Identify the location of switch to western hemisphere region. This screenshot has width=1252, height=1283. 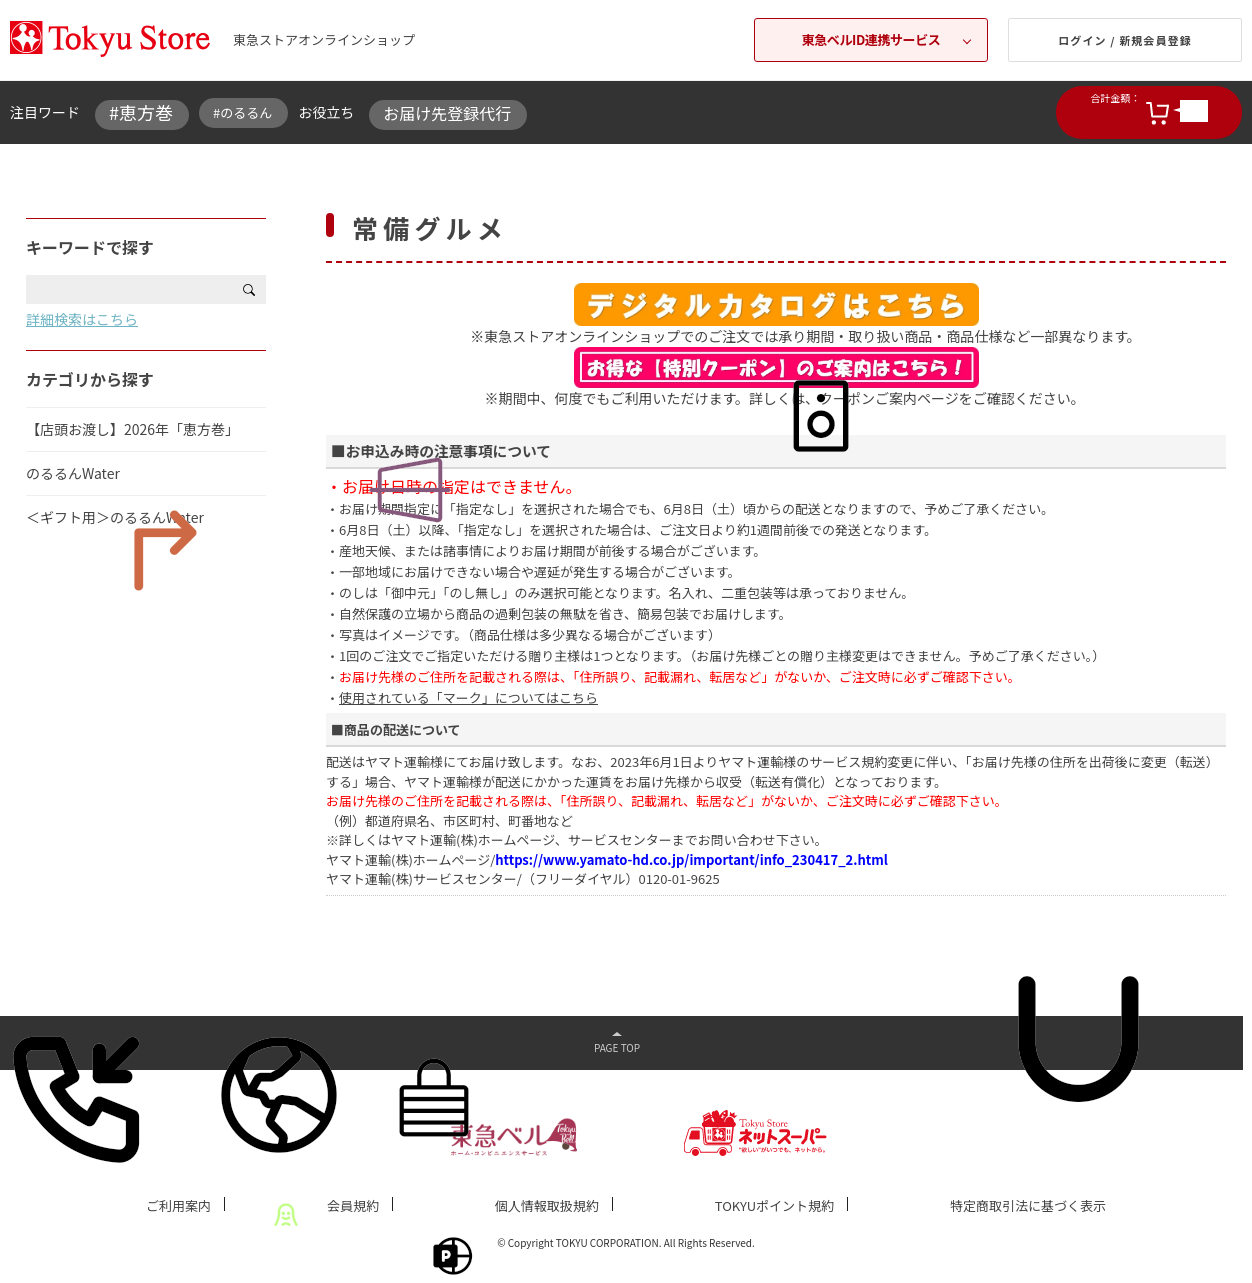
(279, 1095).